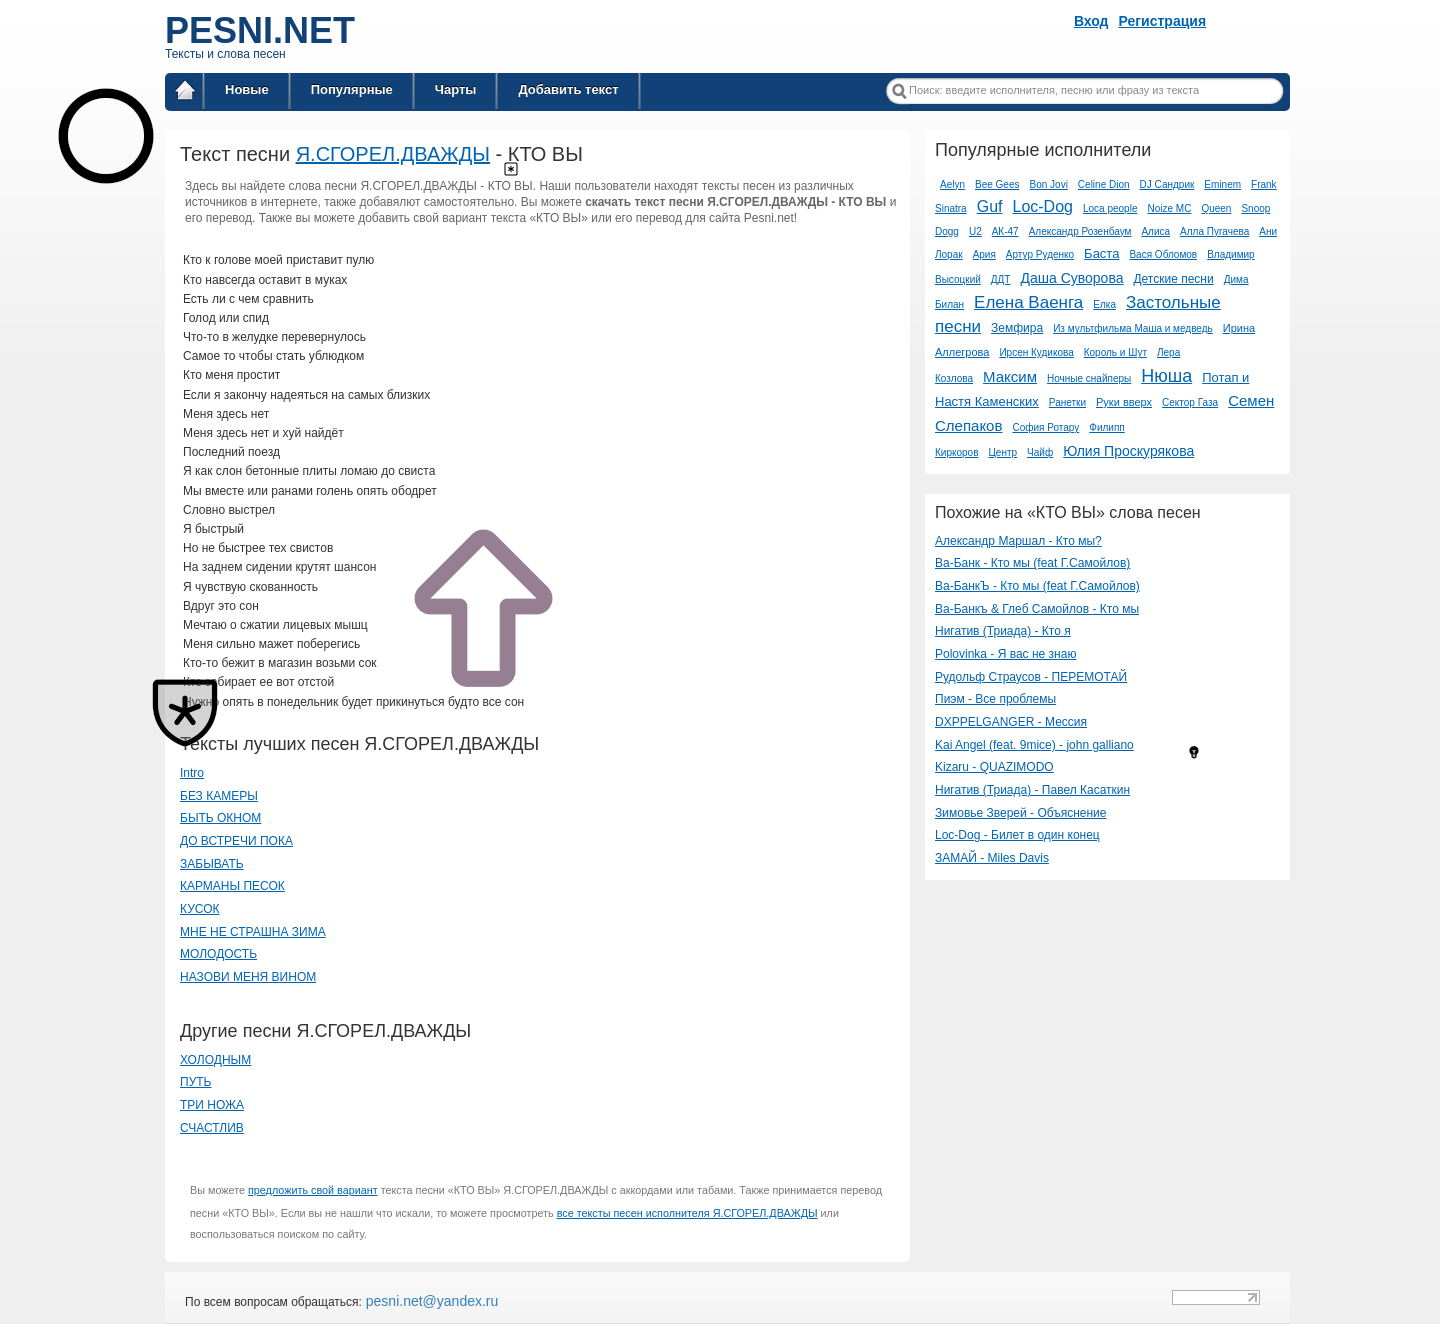  Describe the element at coordinates (511, 169) in the screenshot. I see `enter a password or PIN field` at that location.